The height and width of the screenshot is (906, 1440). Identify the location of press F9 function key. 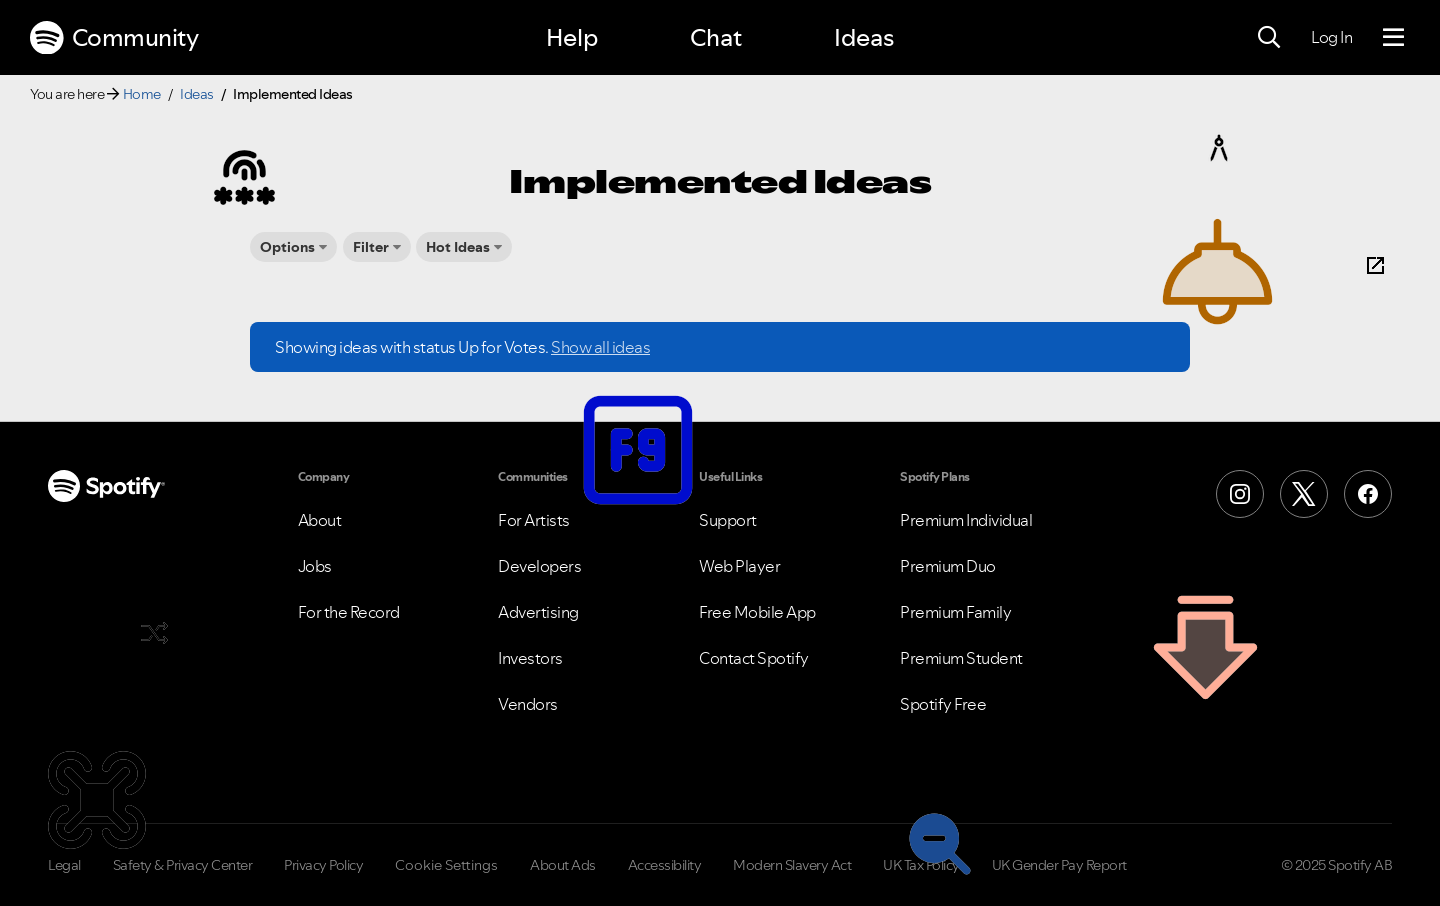
(638, 450).